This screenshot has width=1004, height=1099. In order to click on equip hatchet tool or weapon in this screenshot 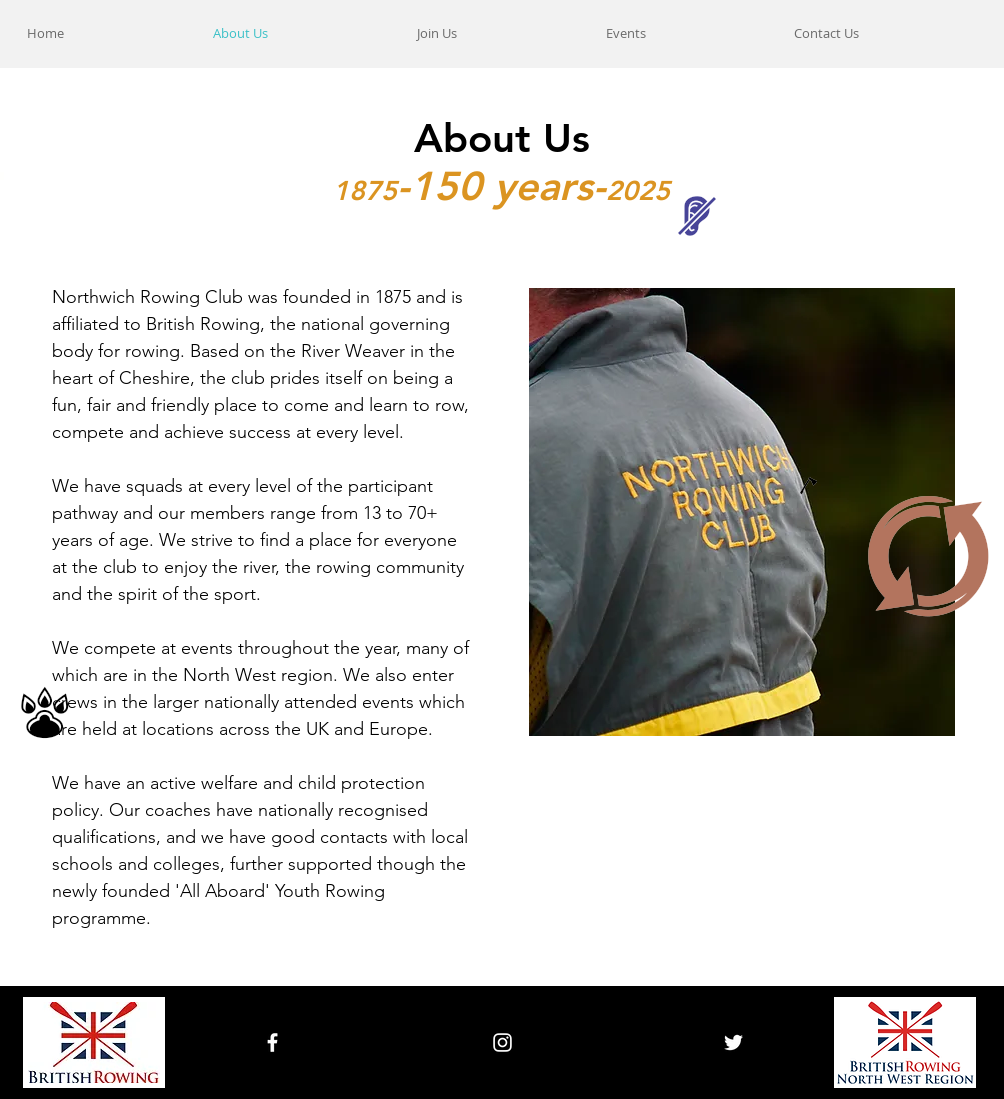, I will do `click(808, 485)`.